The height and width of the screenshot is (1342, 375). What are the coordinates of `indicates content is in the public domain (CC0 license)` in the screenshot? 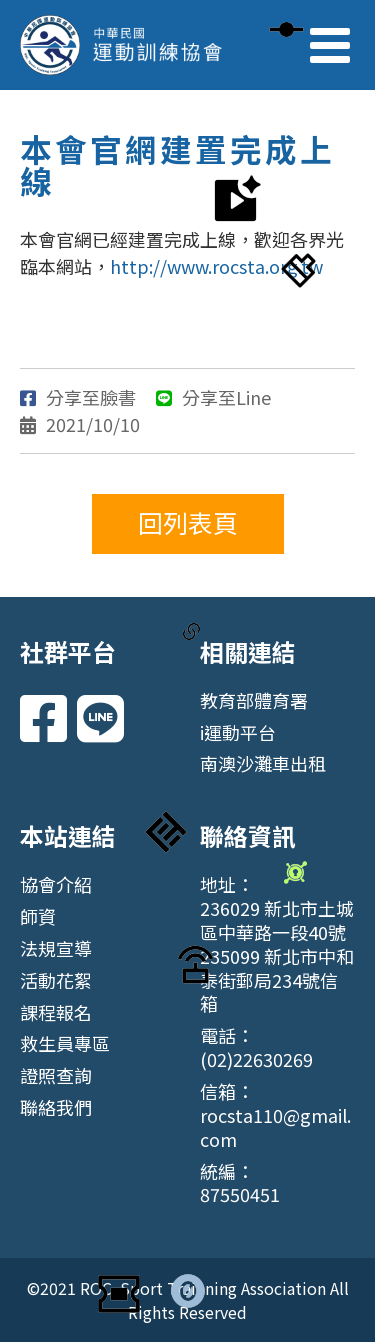 It's located at (188, 1291).